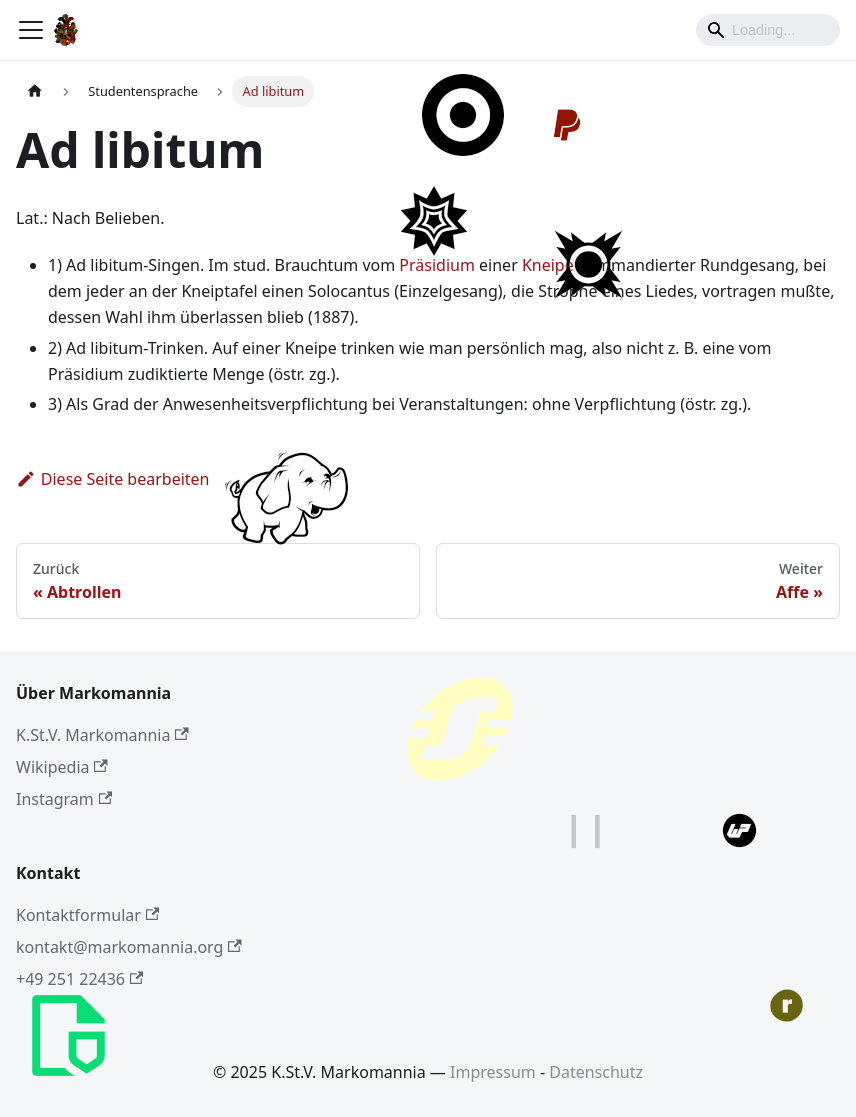  Describe the element at coordinates (68, 1035) in the screenshot. I see `view protected or secured document` at that location.